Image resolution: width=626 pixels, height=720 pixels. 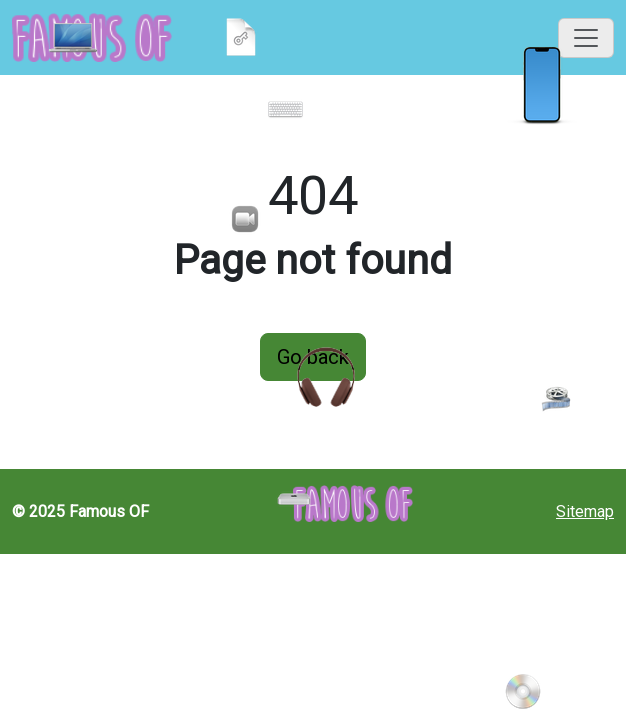 What do you see at coordinates (294, 499) in the screenshot?
I see `represents a connected mac mini device` at bounding box center [294, 499].